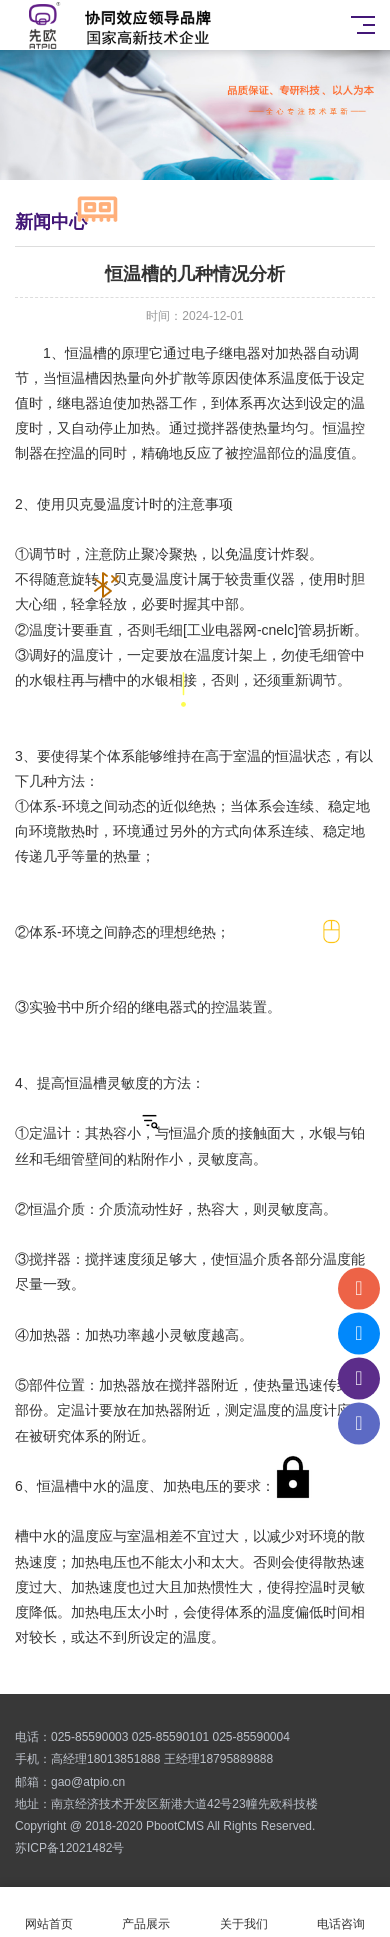 The image size is (390, 1937). Describe the element at coordinates (149, 1120) in the screenshot. I see `search within filtered results` at that location.